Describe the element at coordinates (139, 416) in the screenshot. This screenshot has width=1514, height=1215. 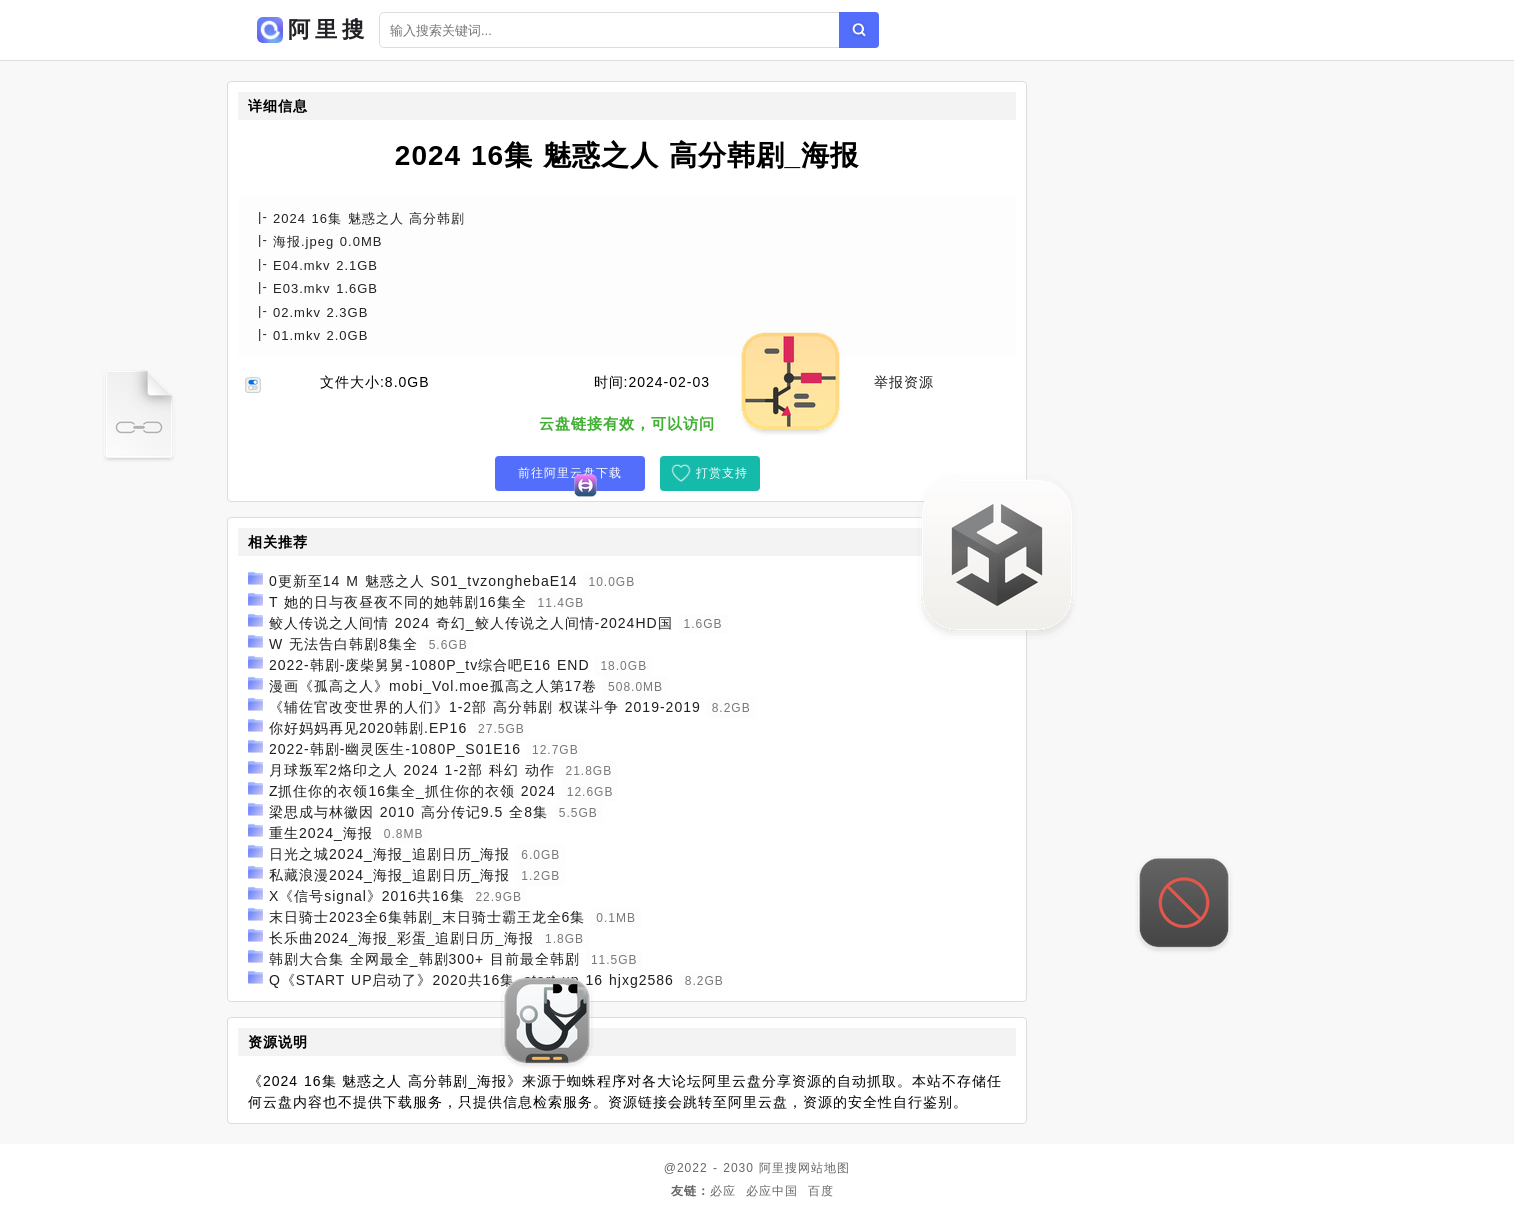
I see `a windows shortcut file (.lnk)` at that location.